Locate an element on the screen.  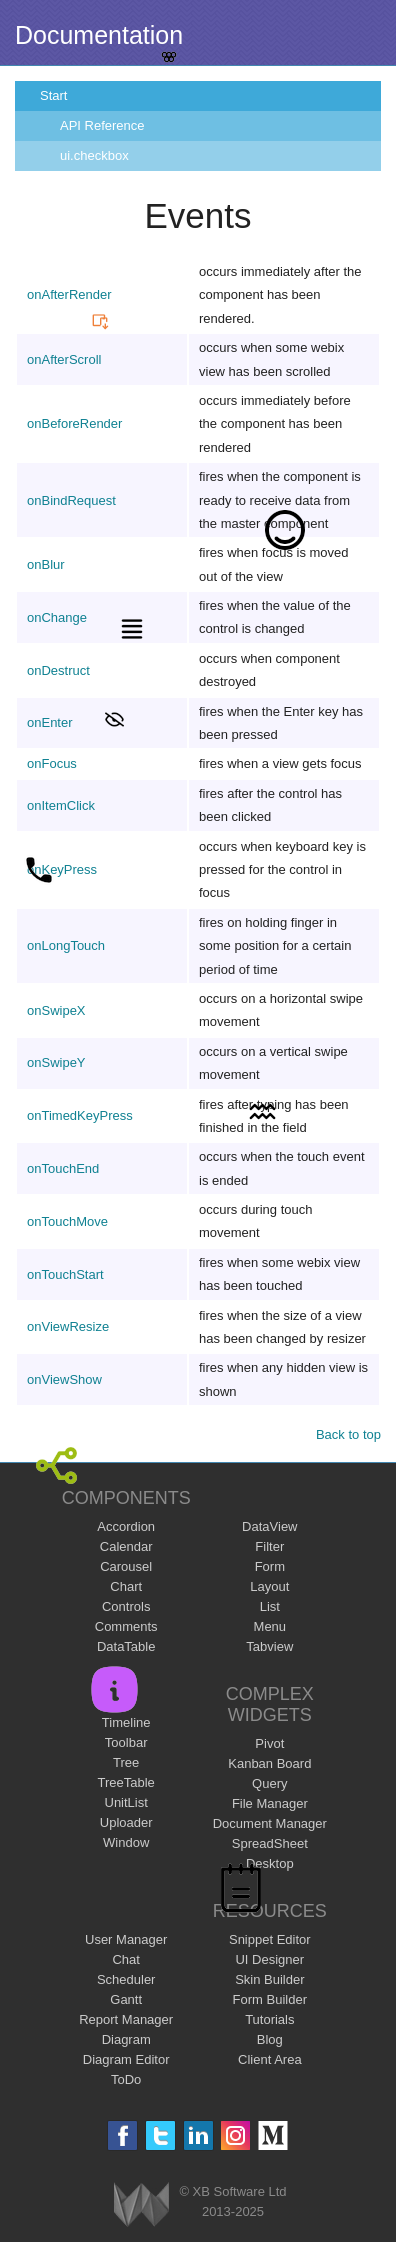
view your stackshare profile is located at coordinates (56, 1465).